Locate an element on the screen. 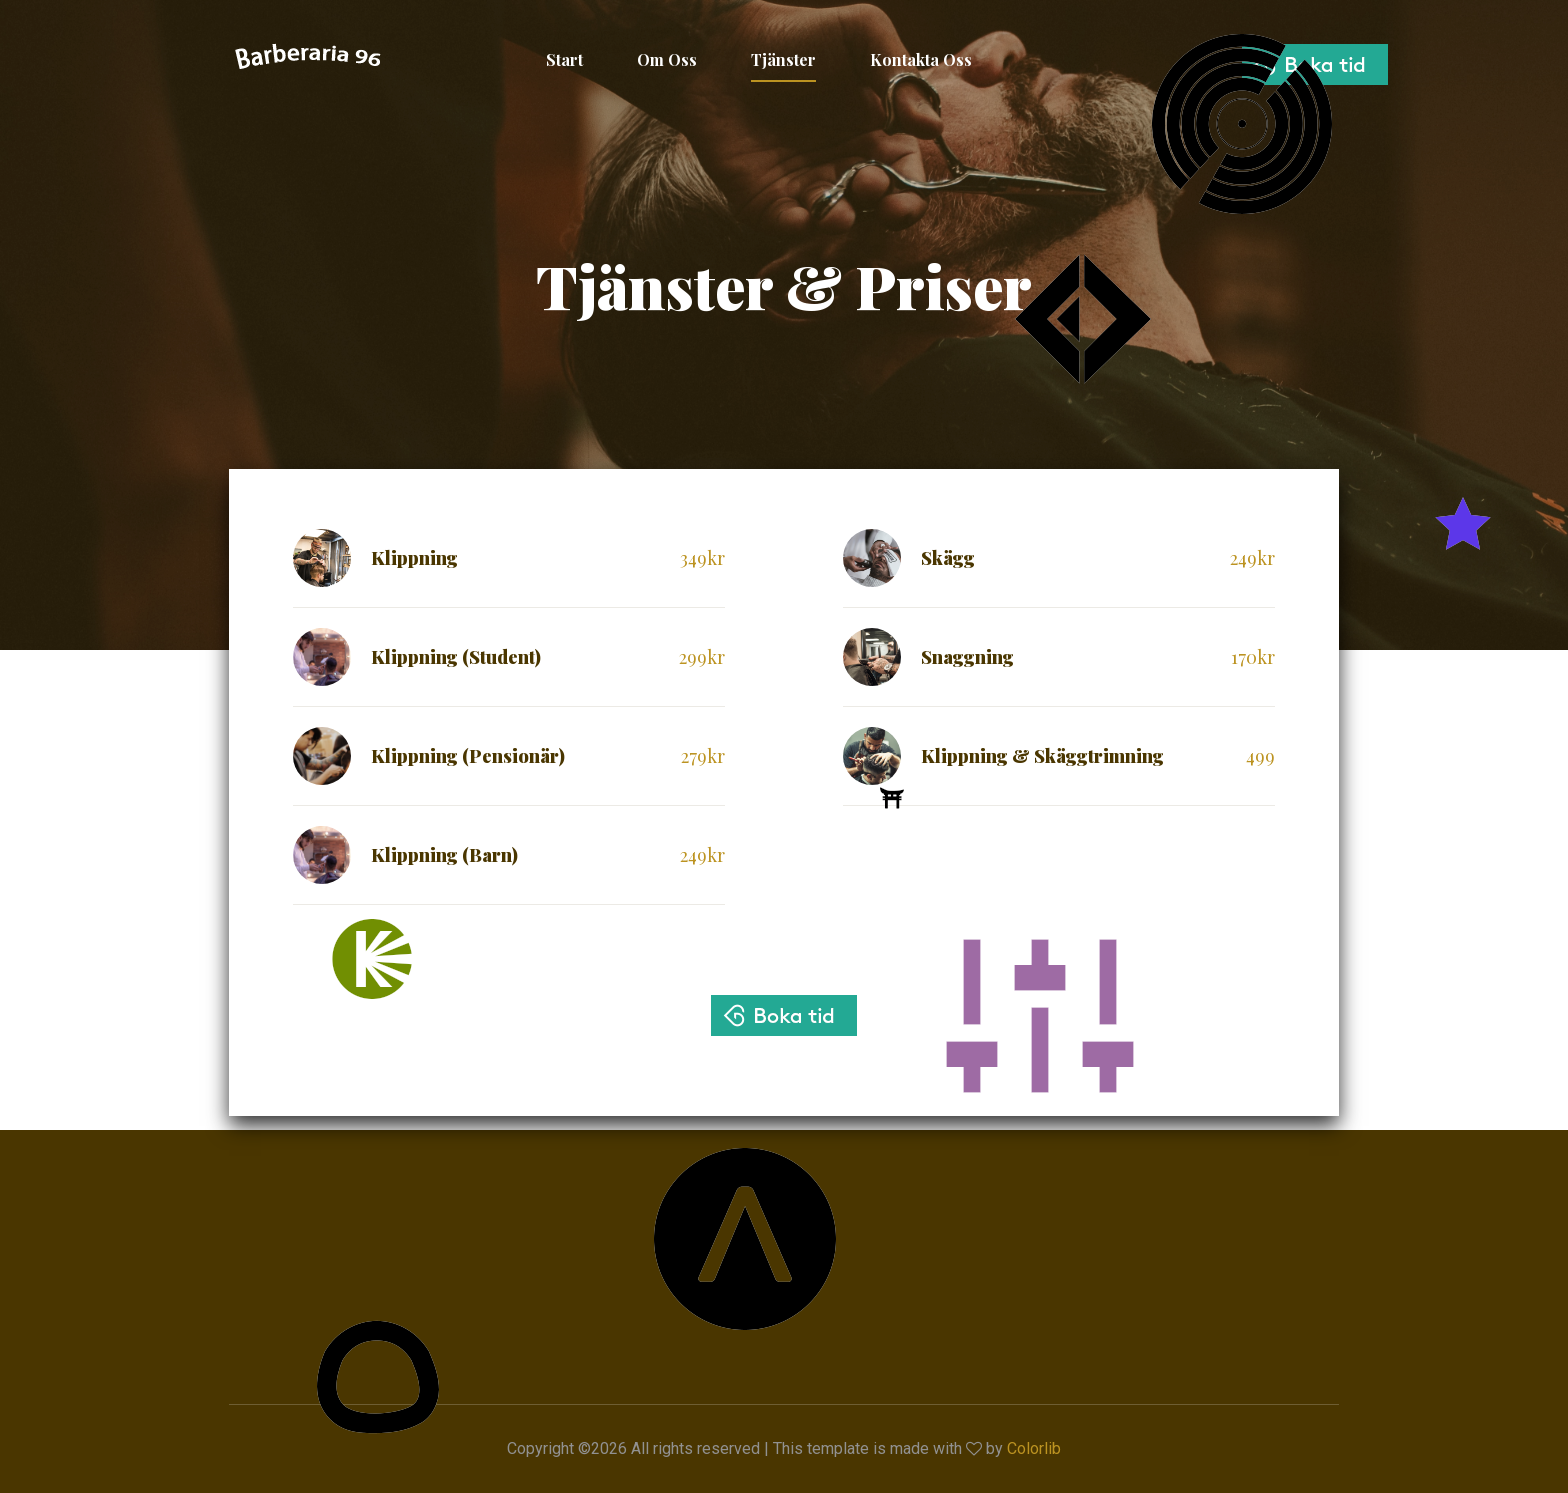 Image resolution: width=1568 pixels, height=1493 pixels. indicates code written in F# programming language is located at coordinates (1083, 319).